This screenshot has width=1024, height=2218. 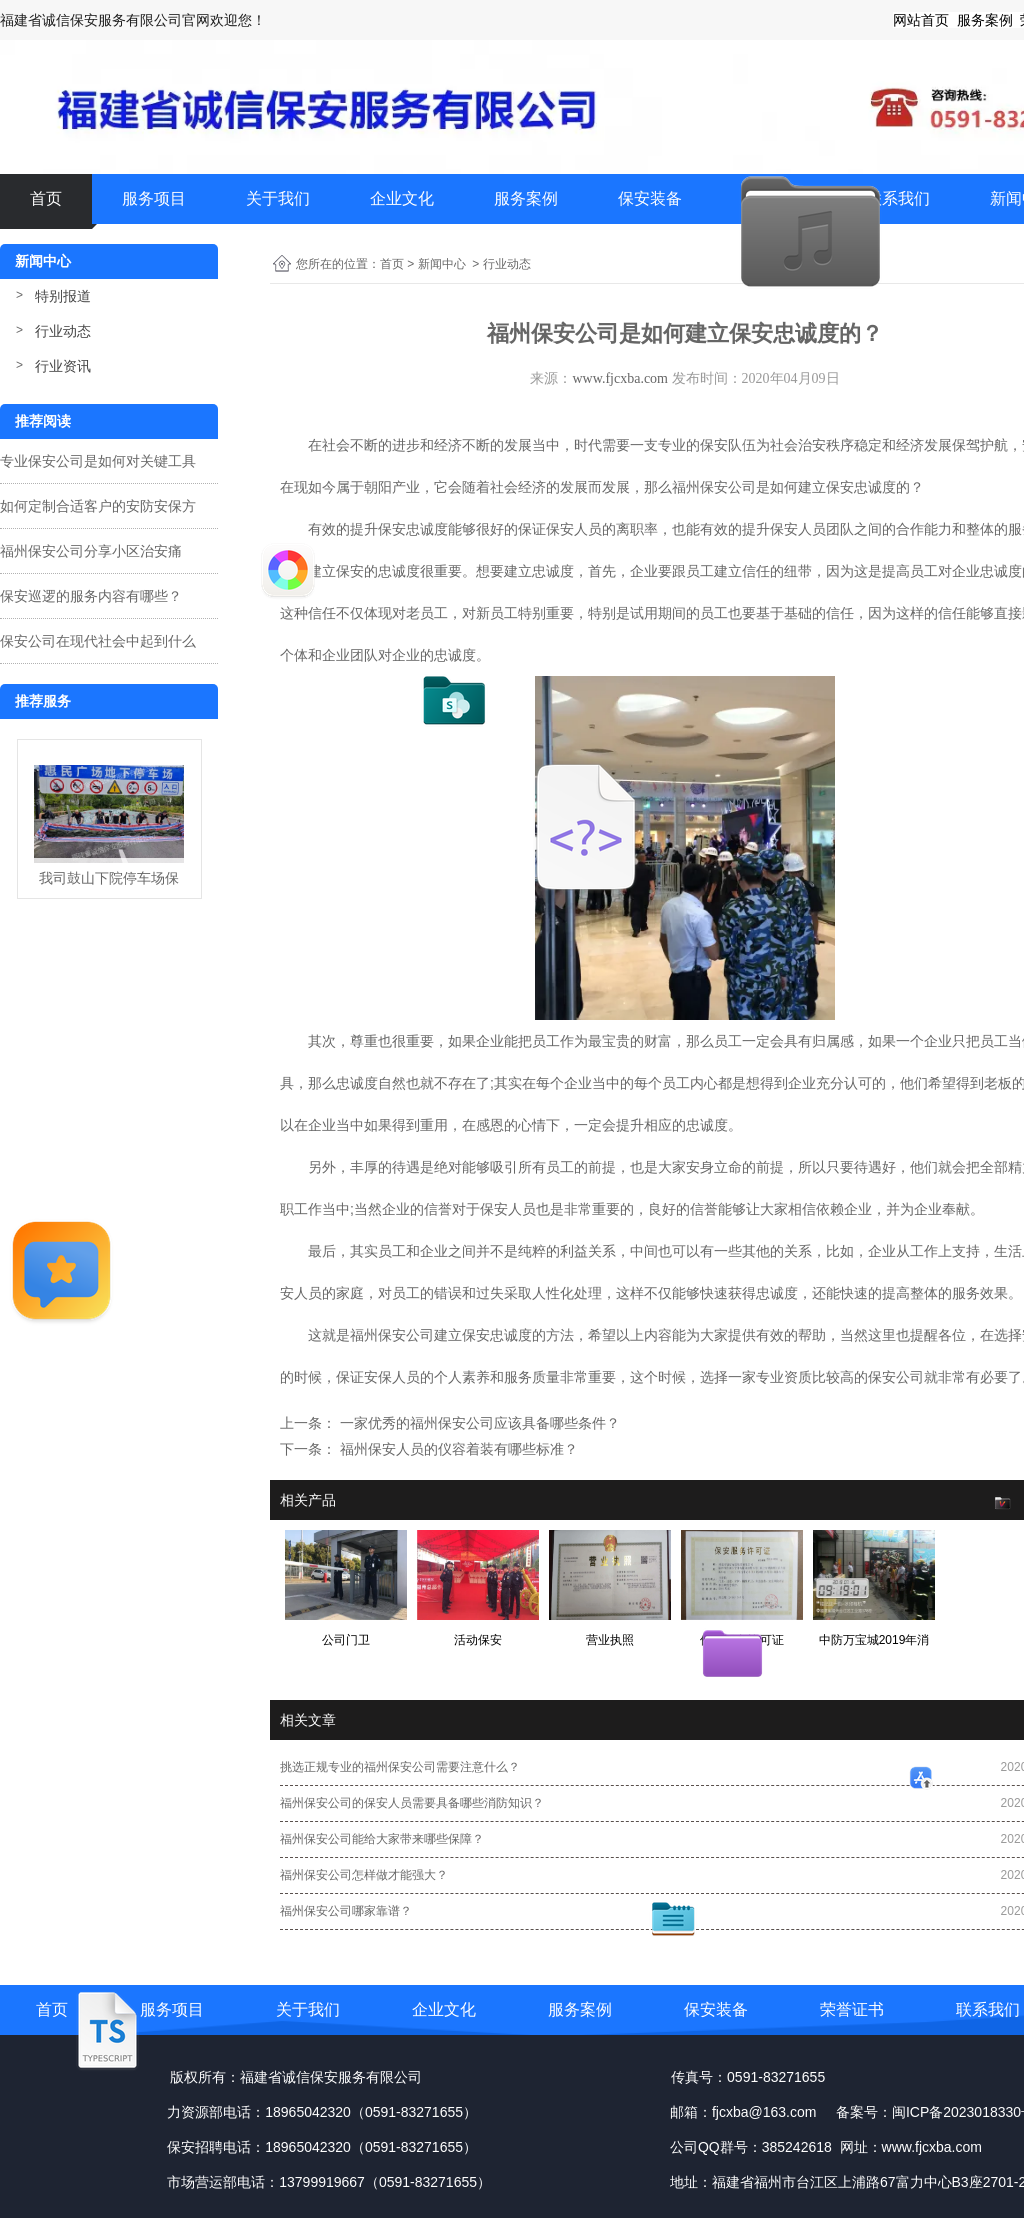 What do you see at coordinates (673, 1920) in the screenshot?
I see `open notes or documents folder` at bounding box center [673, 1920].